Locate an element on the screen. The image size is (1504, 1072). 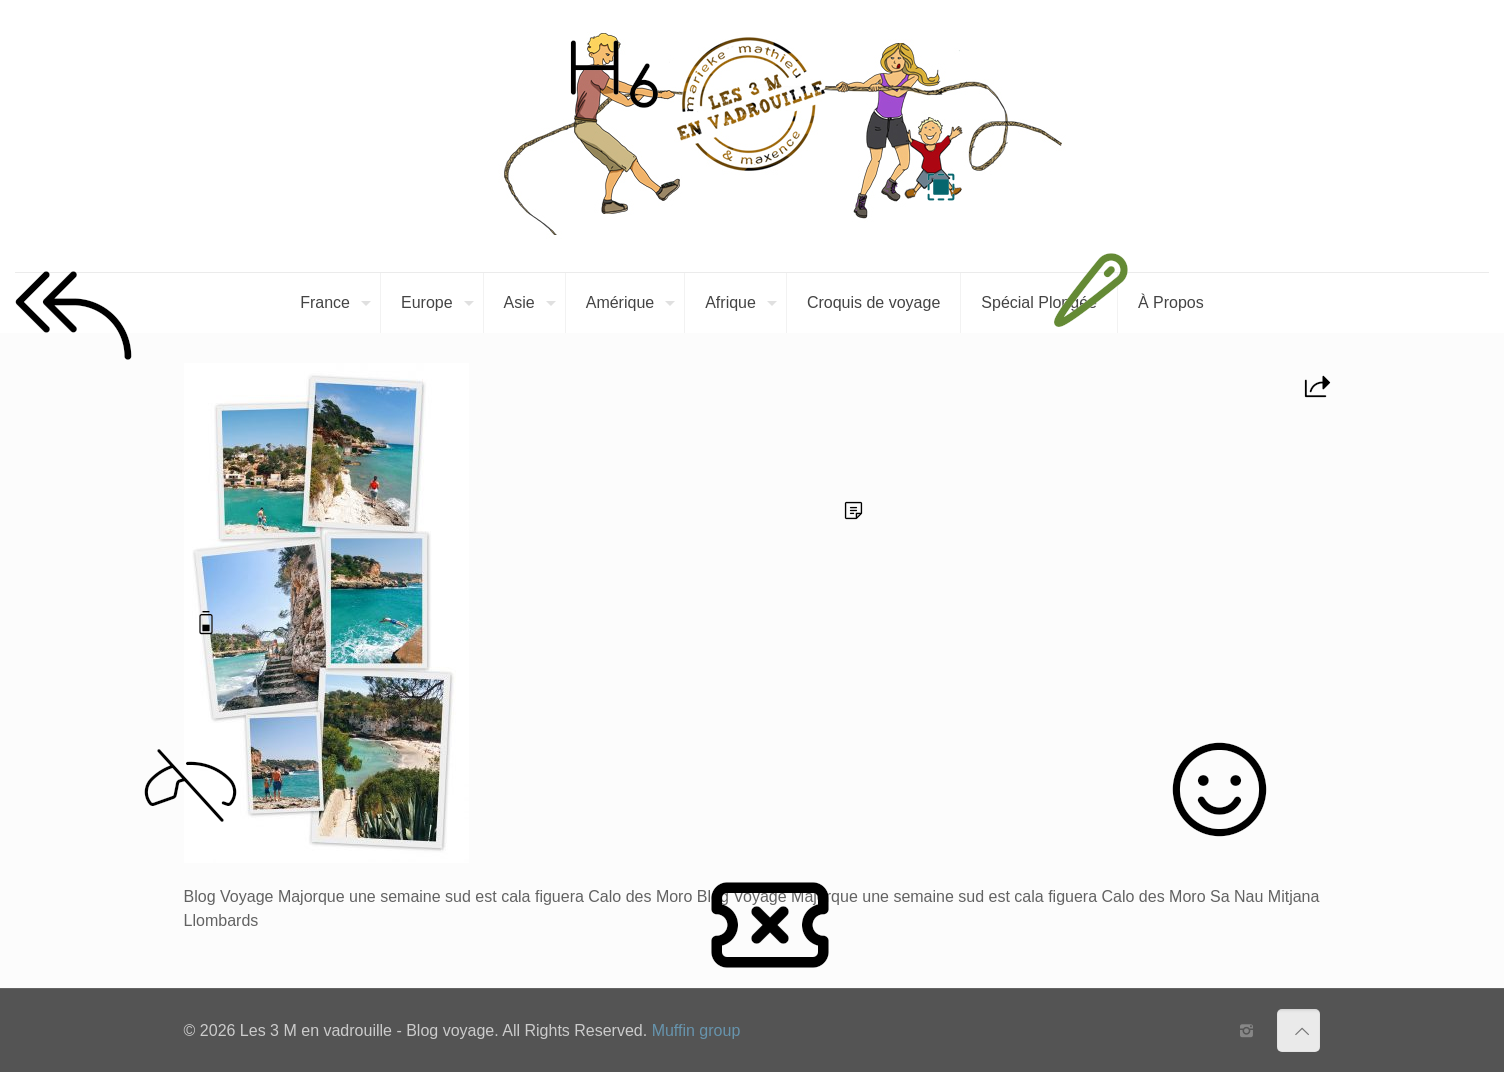
indicates medium battery level is located at coordinates (206, 623).